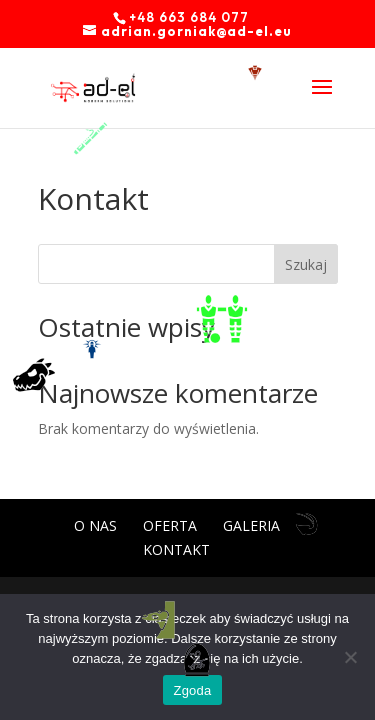  Describe the element at coordinates (255, 73) in the screenshot. I see `activate defensive shield or guard ability` at that location.